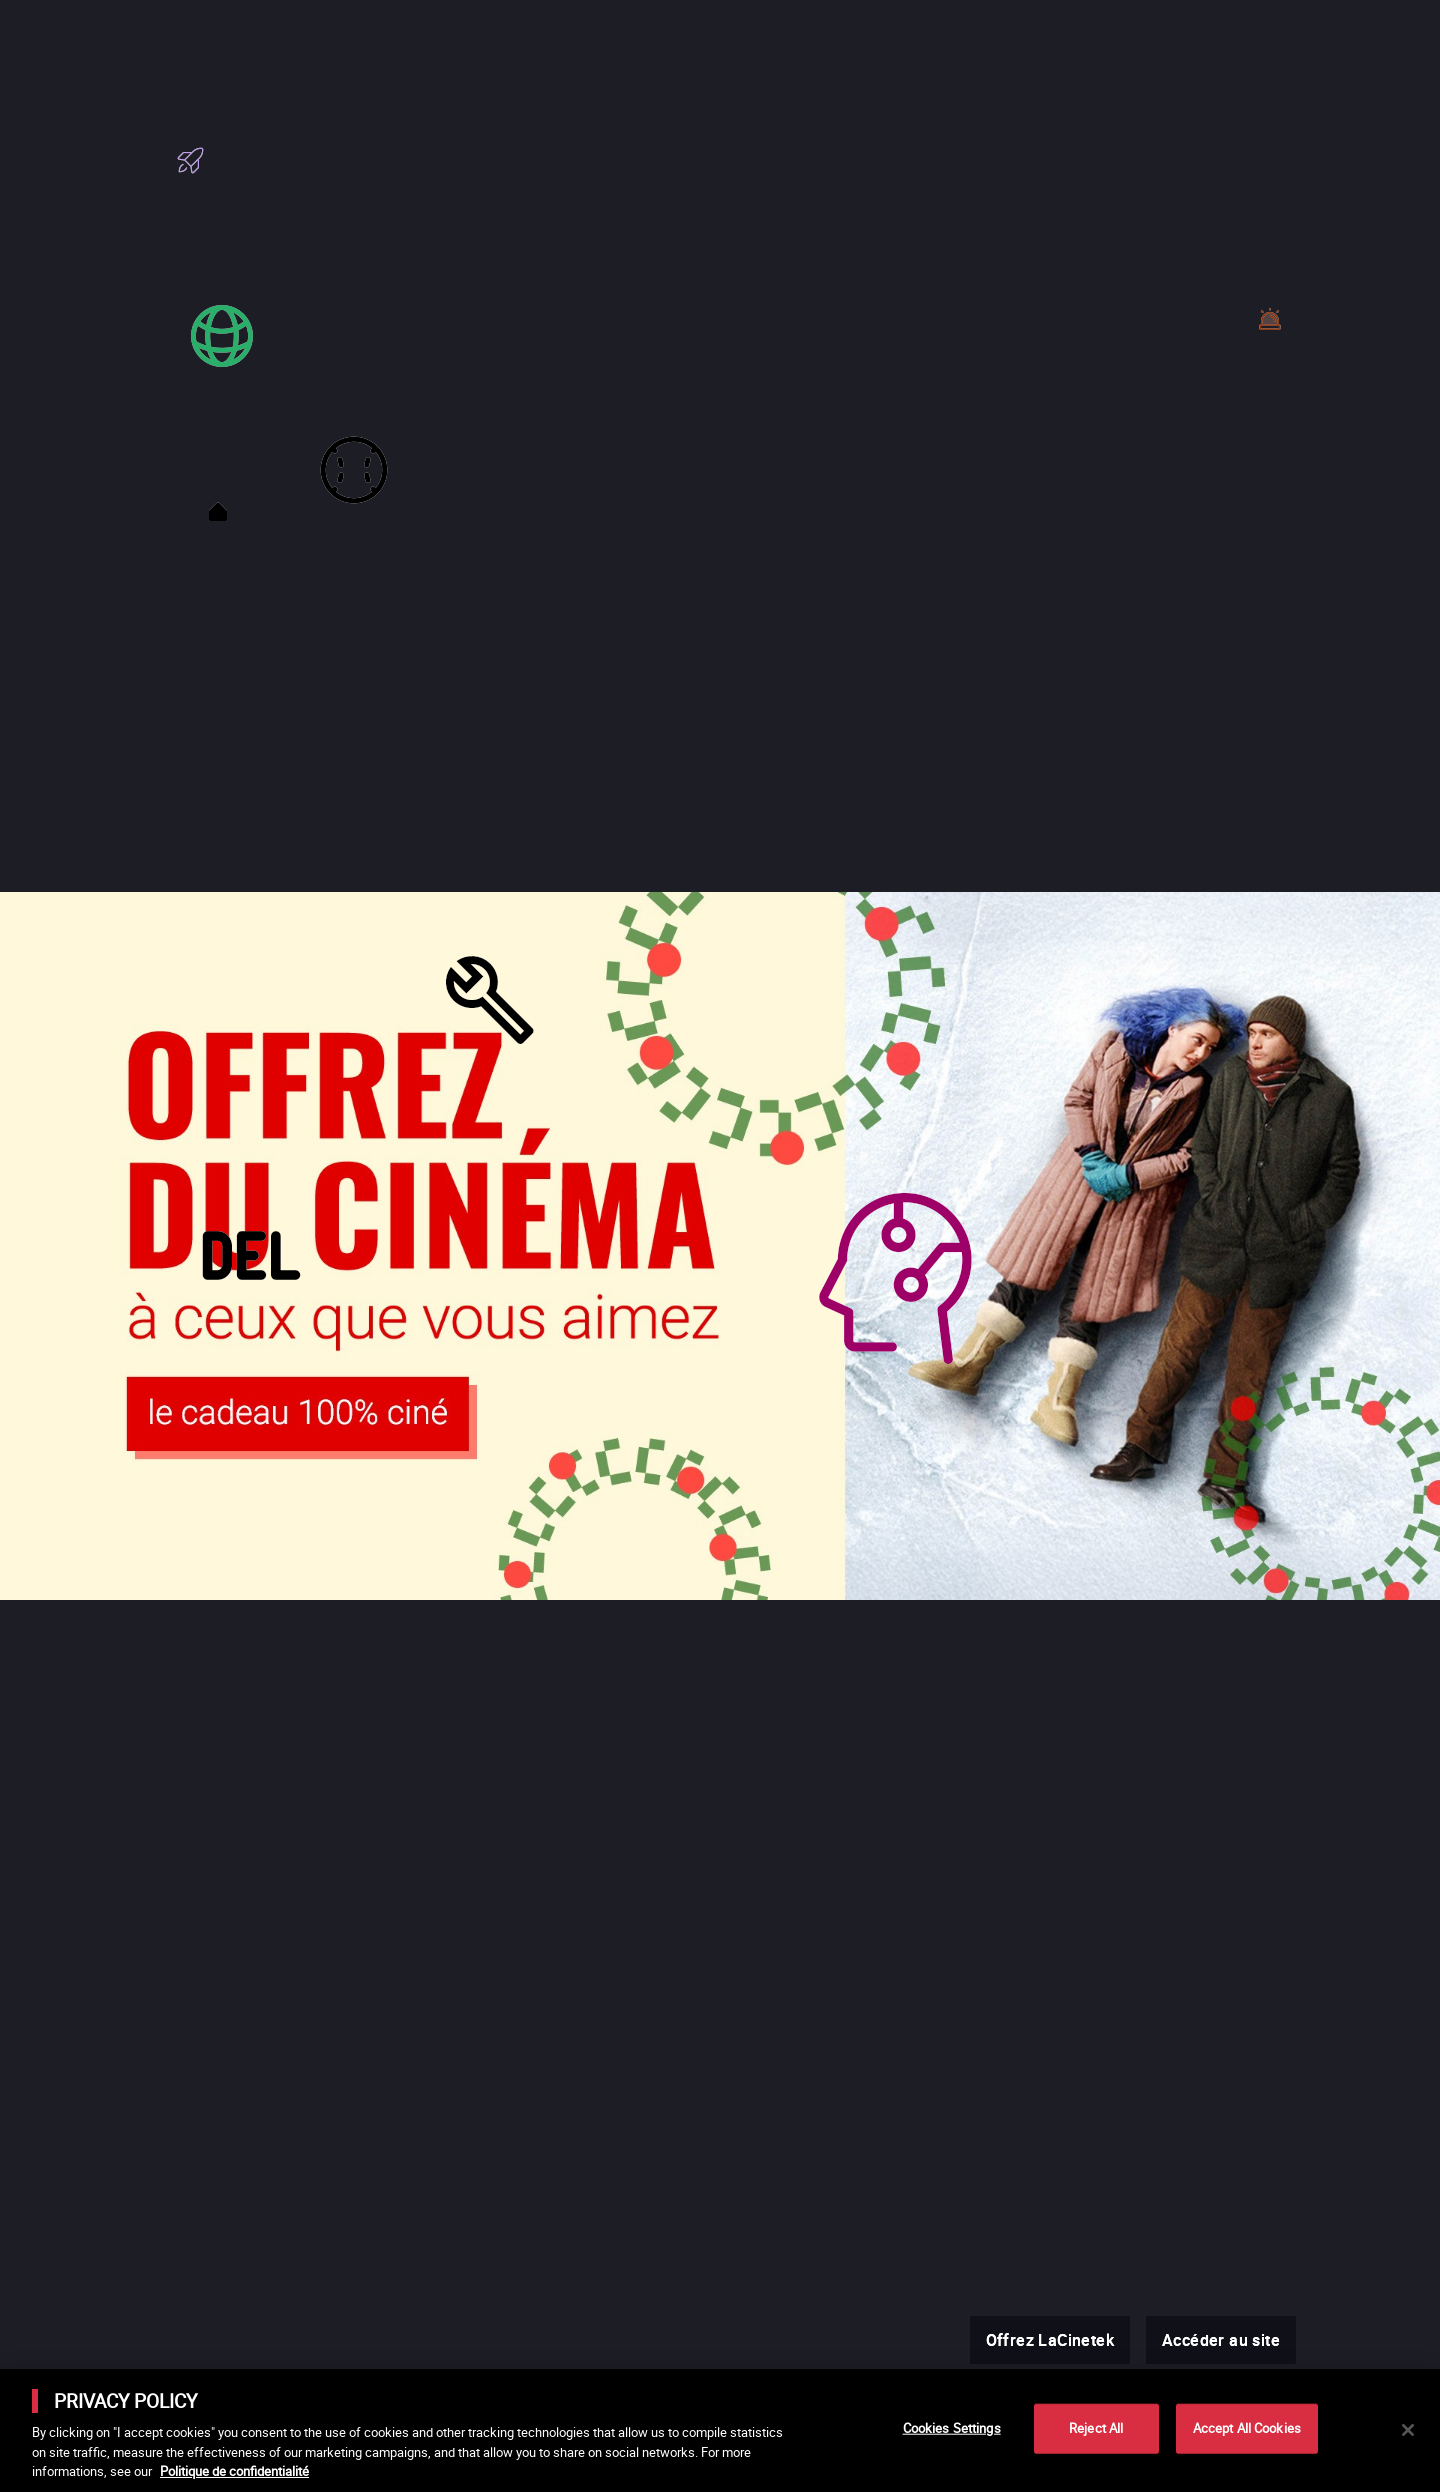 The height and width of the screenshot is (2492, 1440). What do you see at coordinates (222, 336) in the screenshot?
I see `switch to global or international settings` at bounding box center [222, 336].